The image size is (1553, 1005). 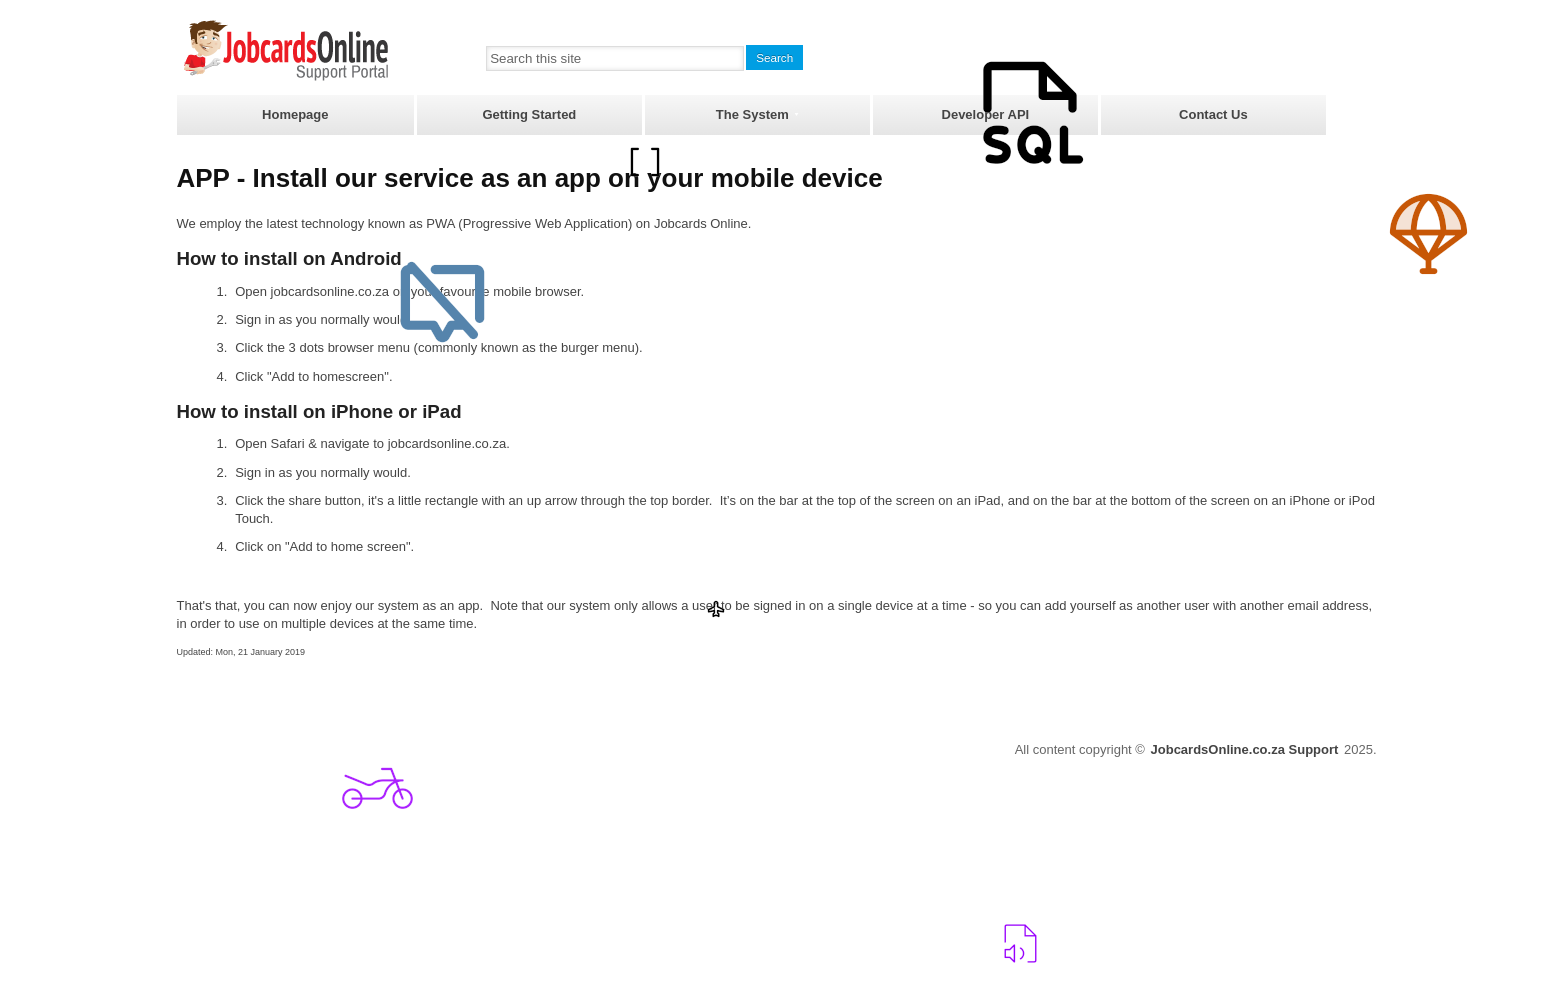 I want to click on select motorcycle as vehicle type, so click(x=377, y=789).